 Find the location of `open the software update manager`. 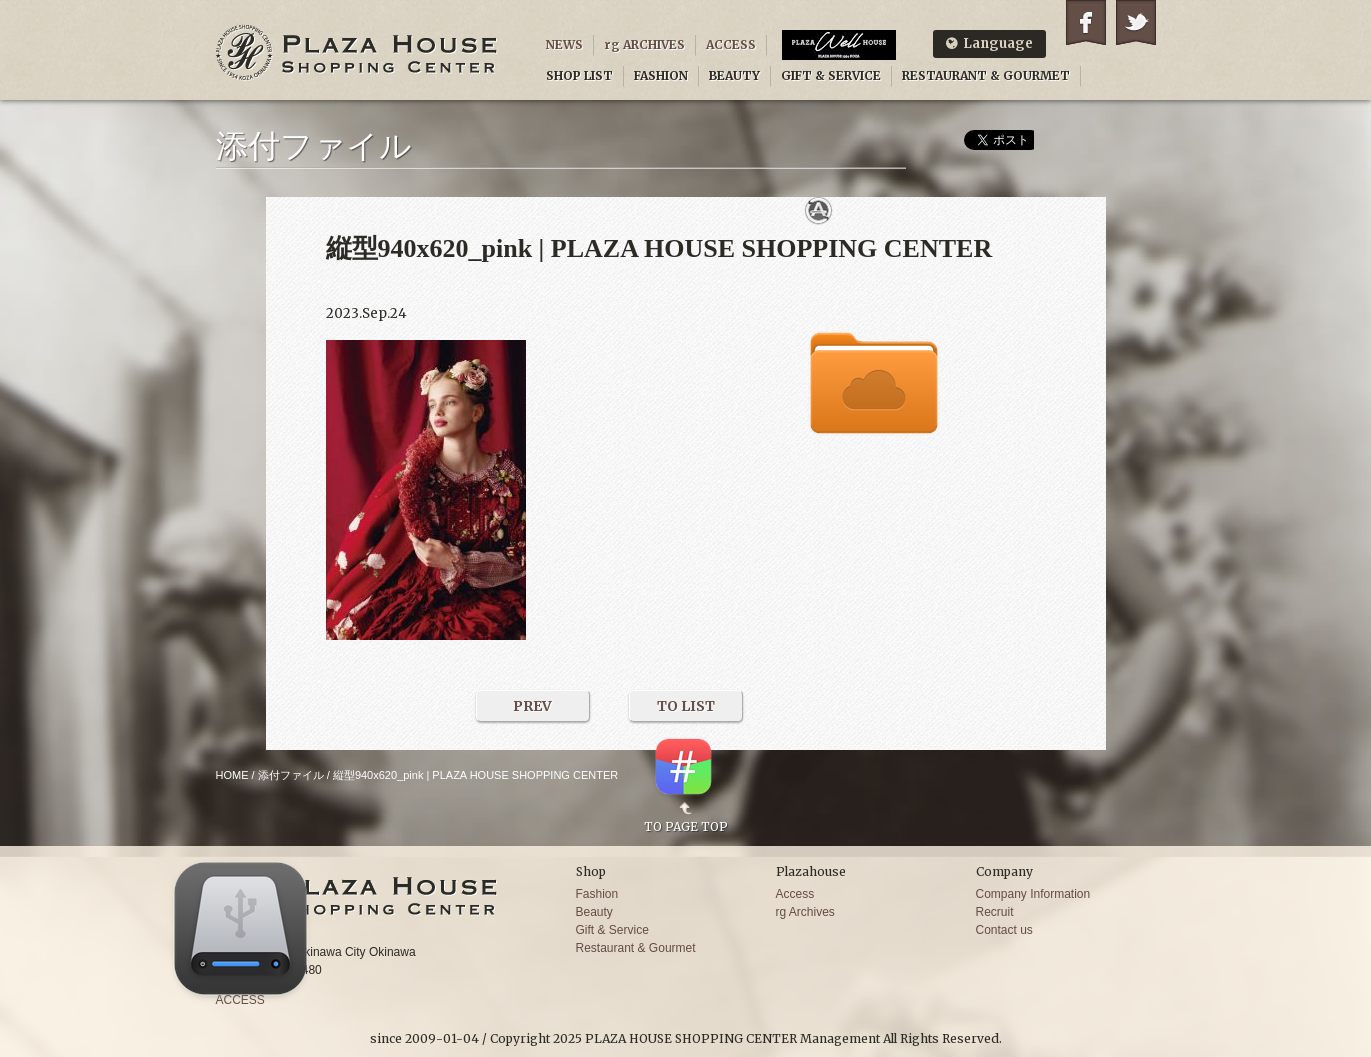

open the software update manager is located at coordinates (818, 210).